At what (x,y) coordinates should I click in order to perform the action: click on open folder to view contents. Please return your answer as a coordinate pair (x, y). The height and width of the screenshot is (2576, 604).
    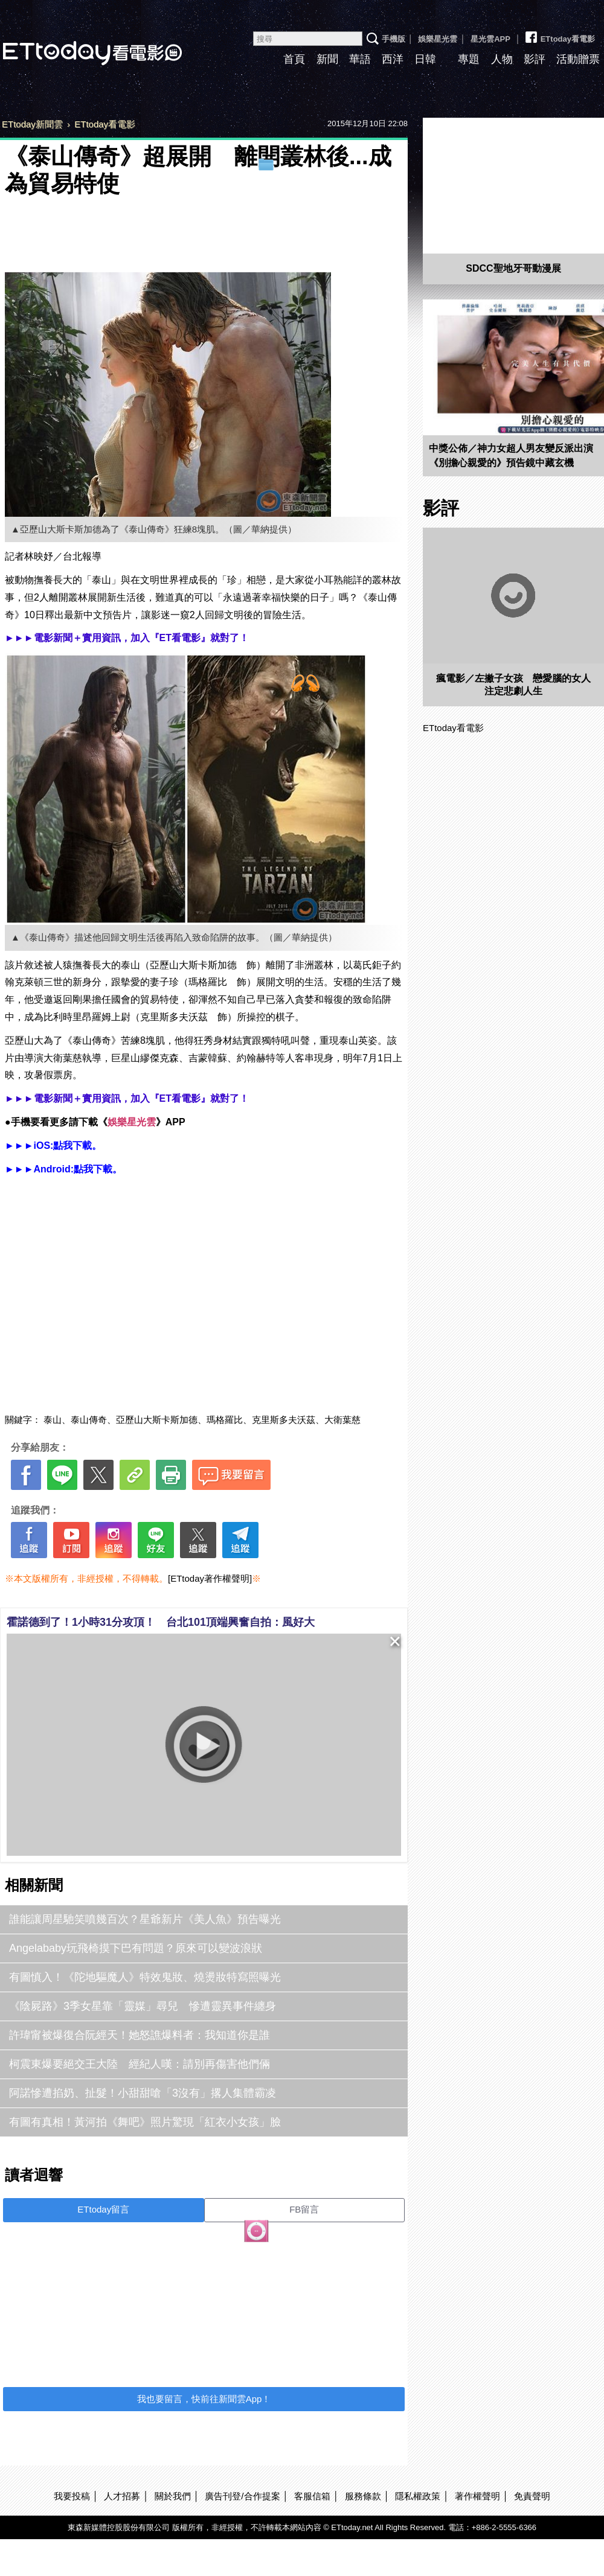
    Looking at the image, I should click on (266, 164).